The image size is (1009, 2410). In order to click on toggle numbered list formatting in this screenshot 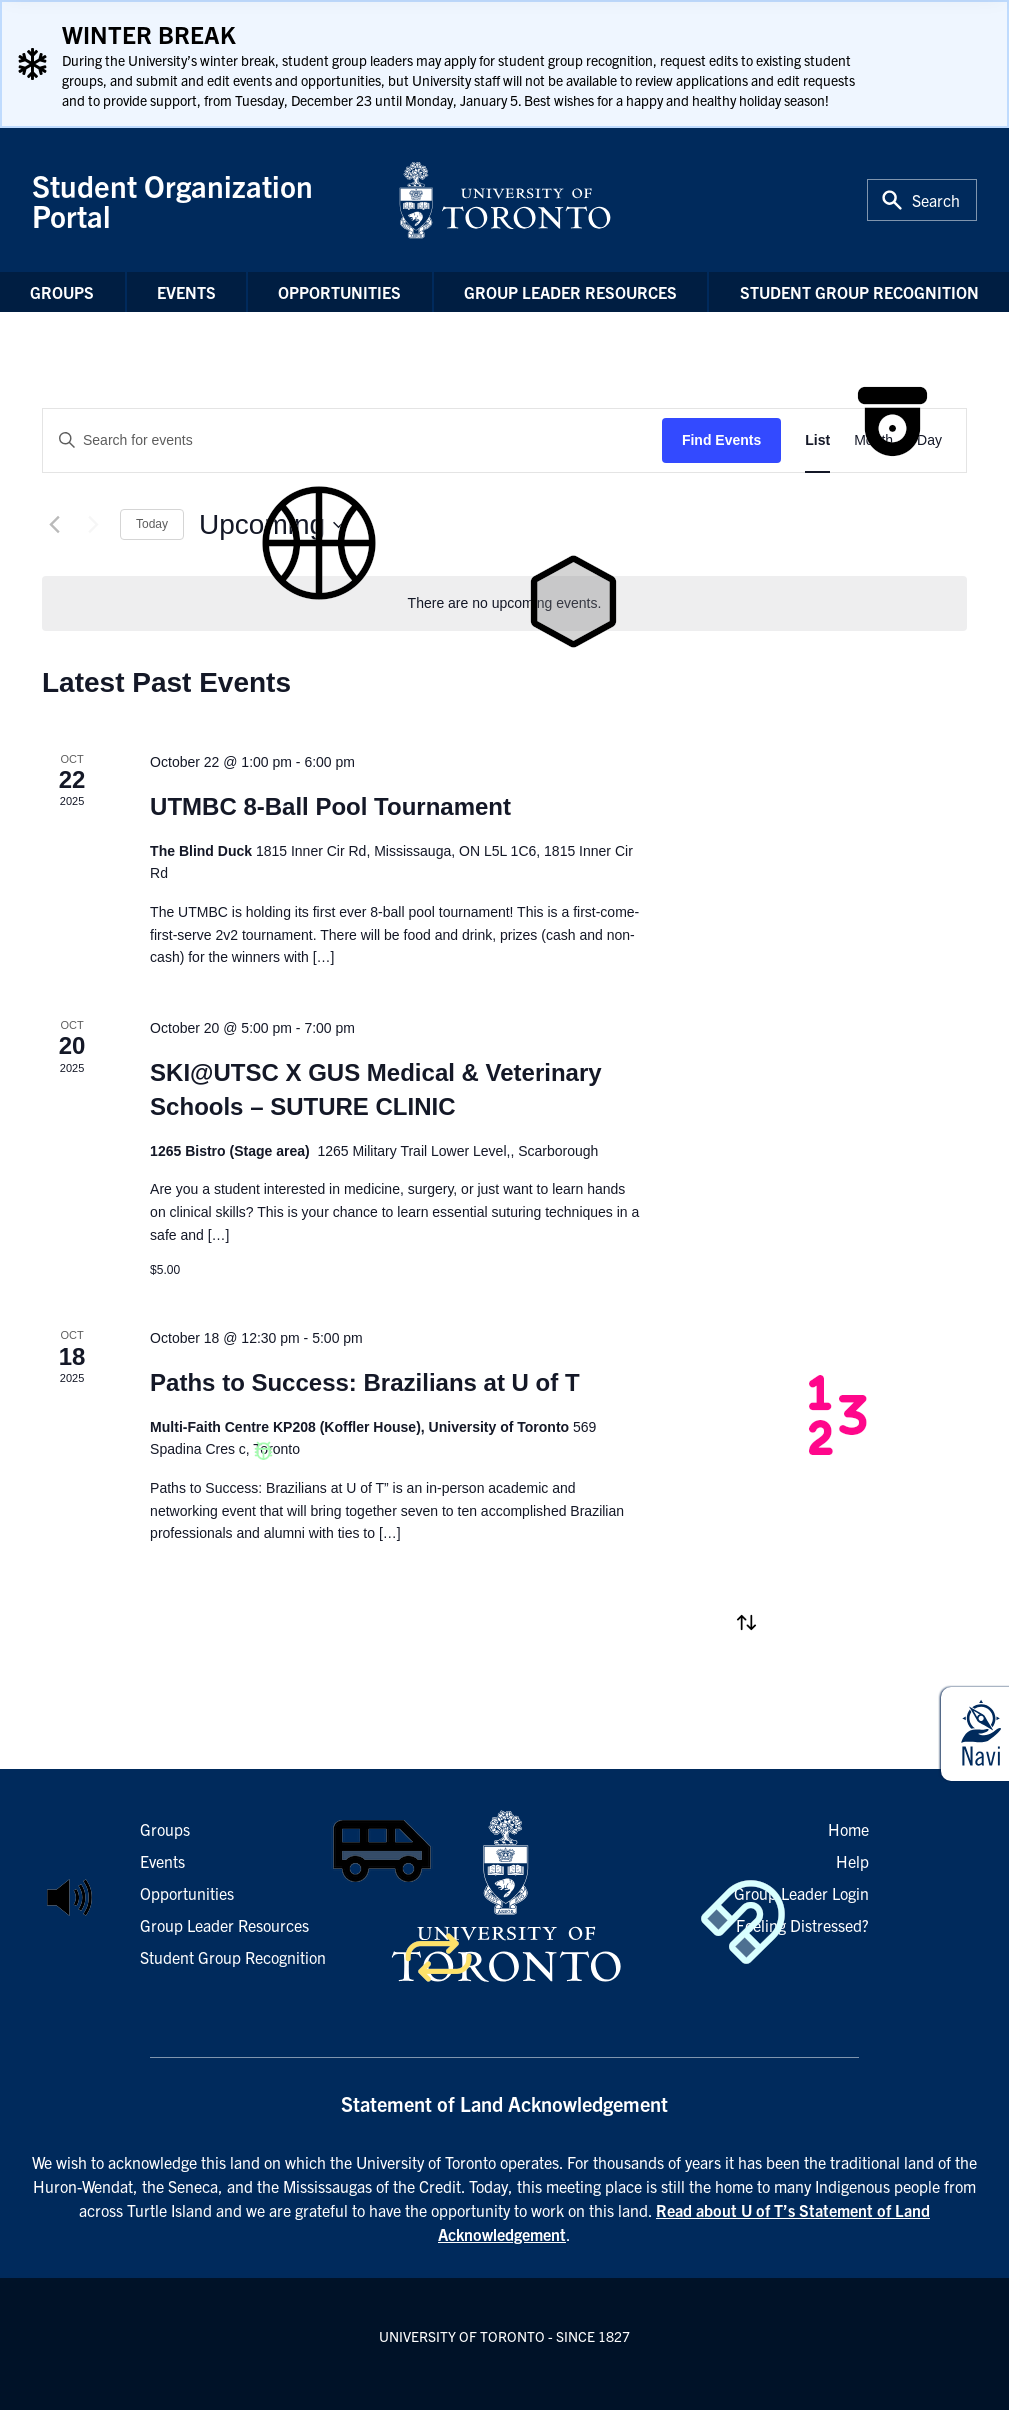, I will do `click(834, 1415)`.